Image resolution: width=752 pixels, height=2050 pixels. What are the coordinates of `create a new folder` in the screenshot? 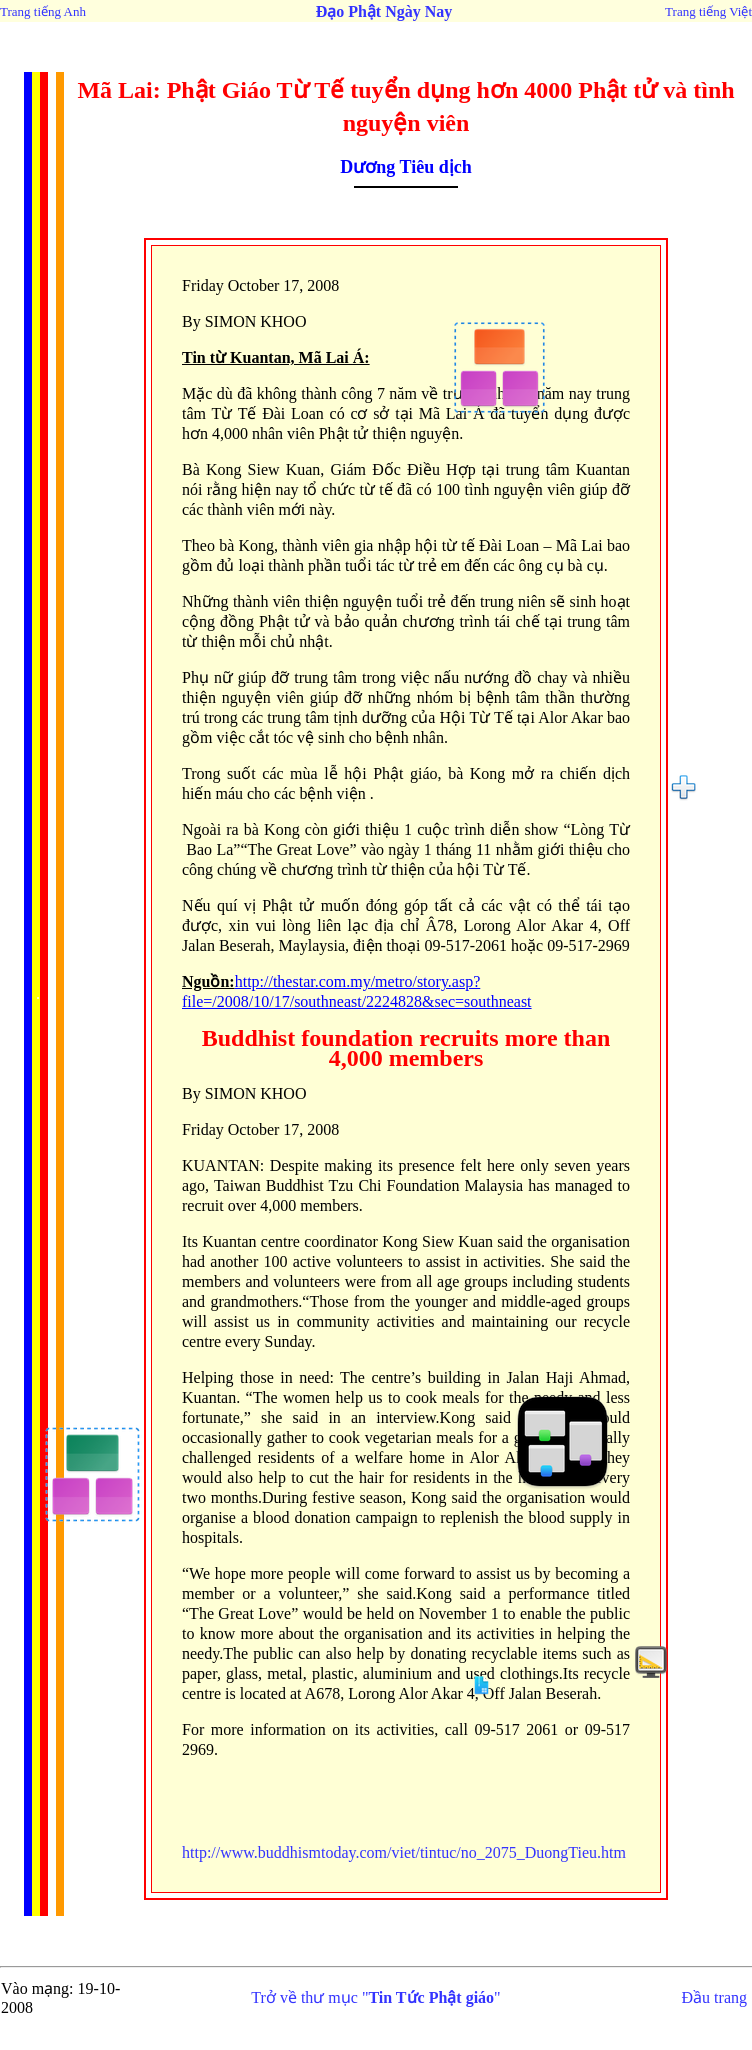 It's located at (661, 764).